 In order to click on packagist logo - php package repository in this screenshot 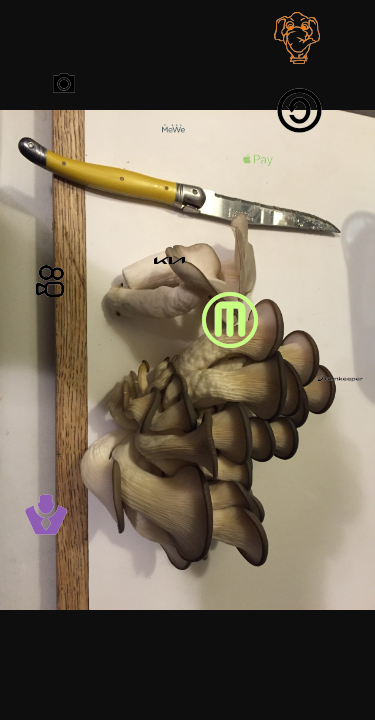, I will do `click(297, 38)`.